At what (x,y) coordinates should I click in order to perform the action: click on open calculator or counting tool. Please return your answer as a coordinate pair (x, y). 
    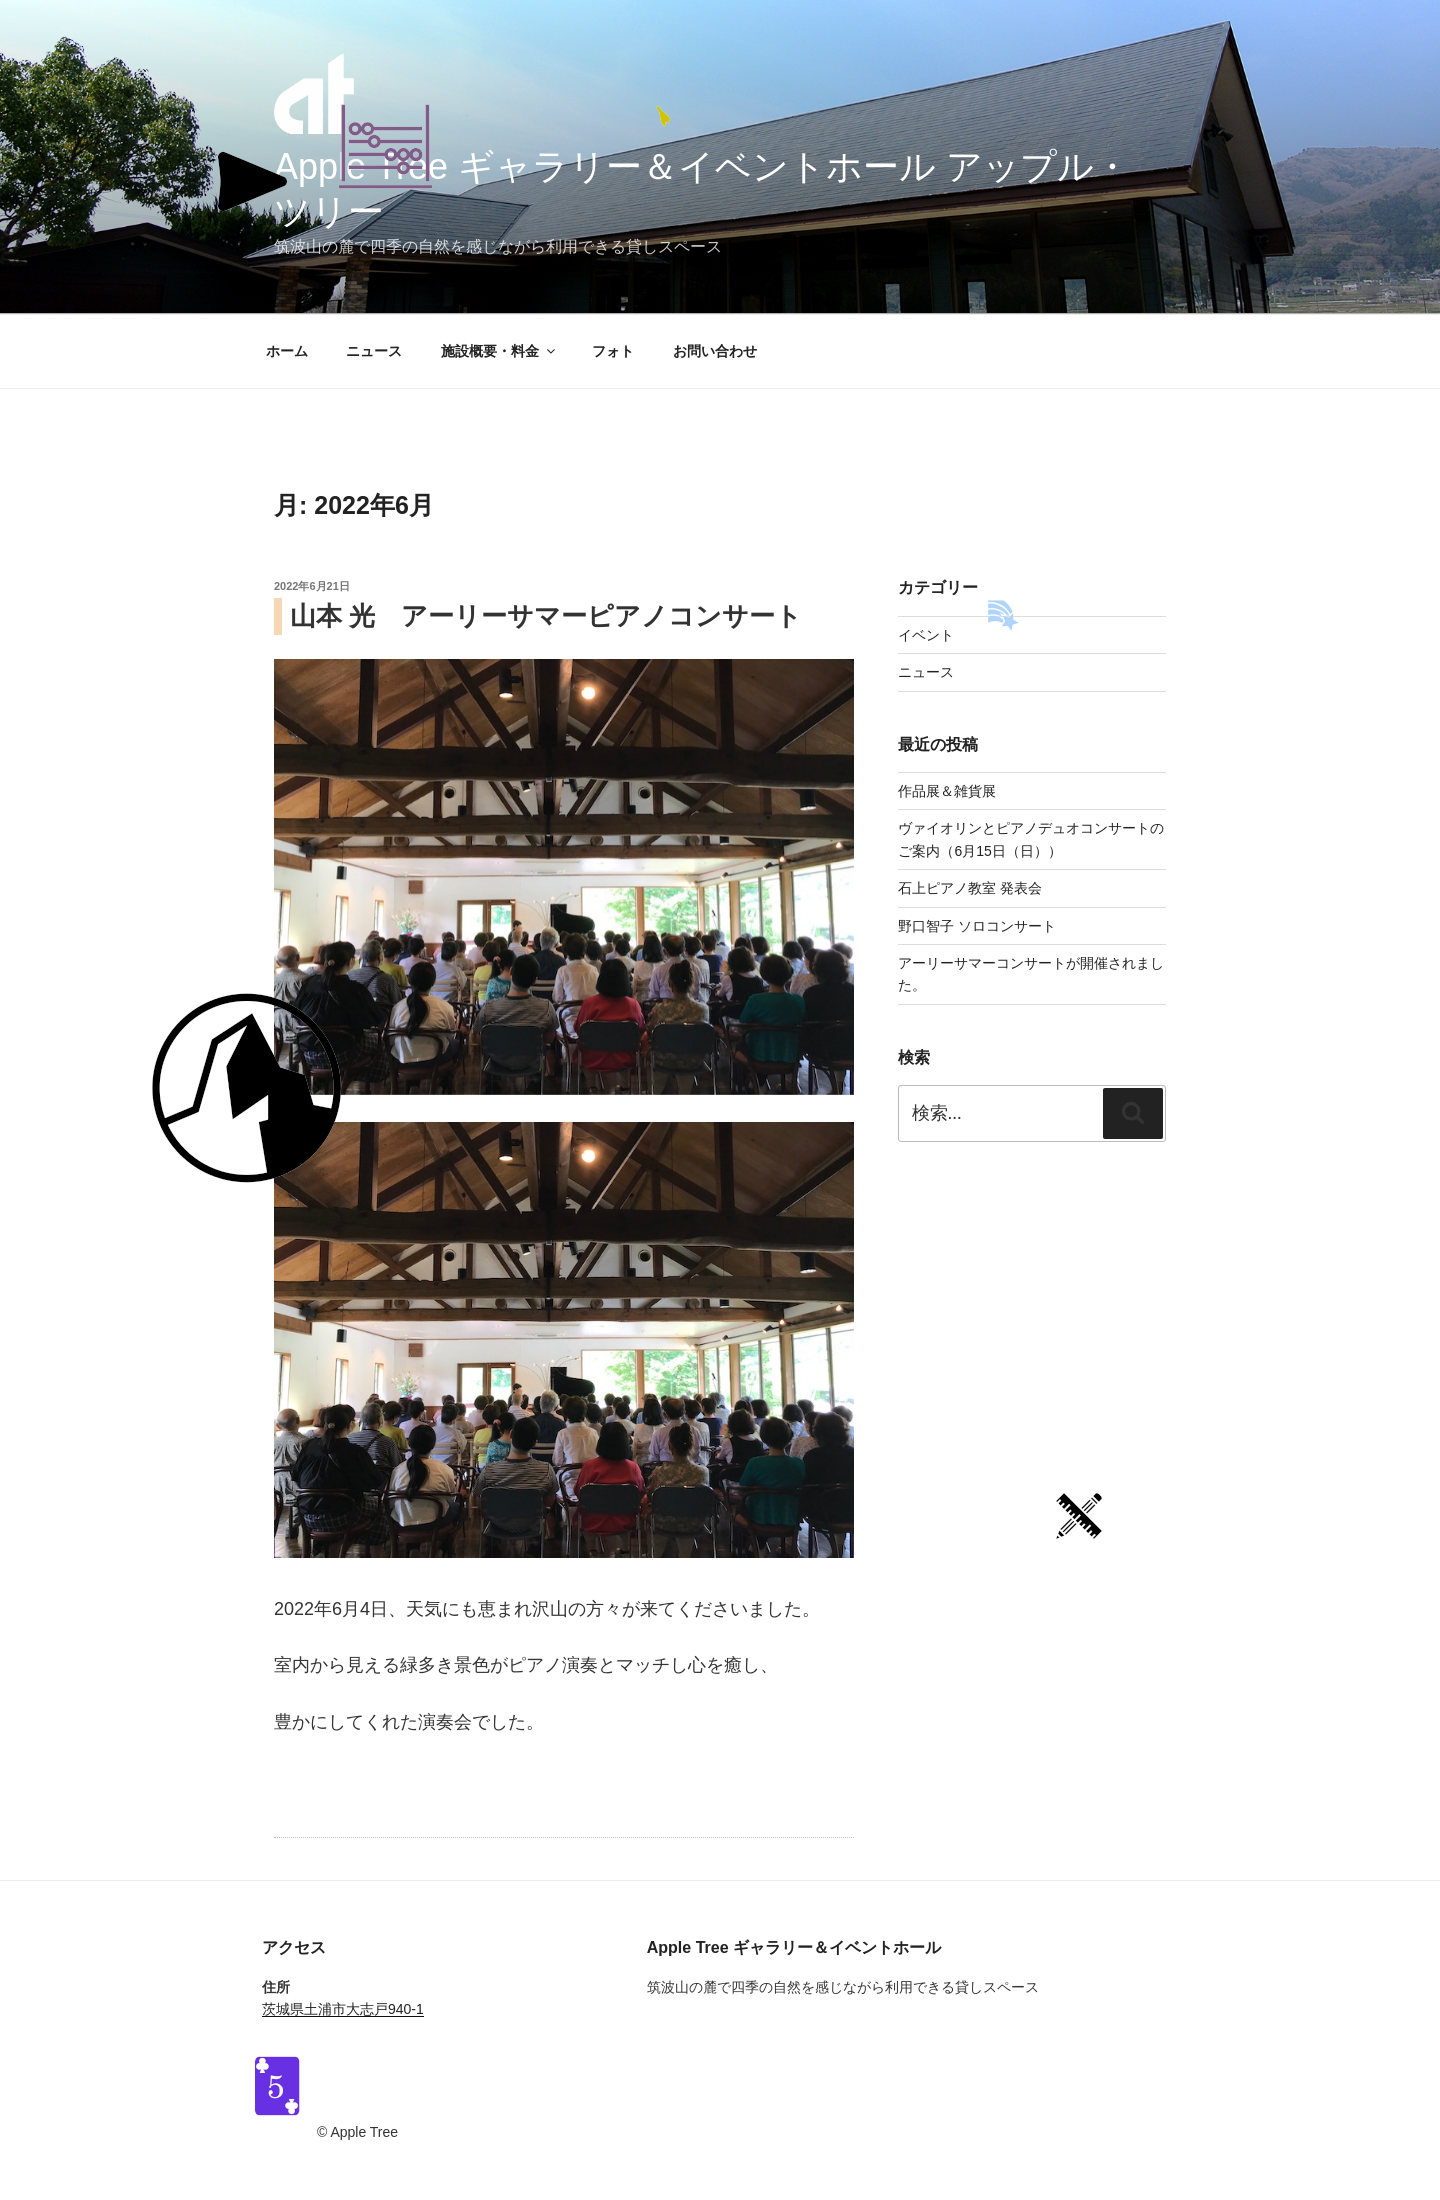
    Looking at the image, I should click on (385, 141).